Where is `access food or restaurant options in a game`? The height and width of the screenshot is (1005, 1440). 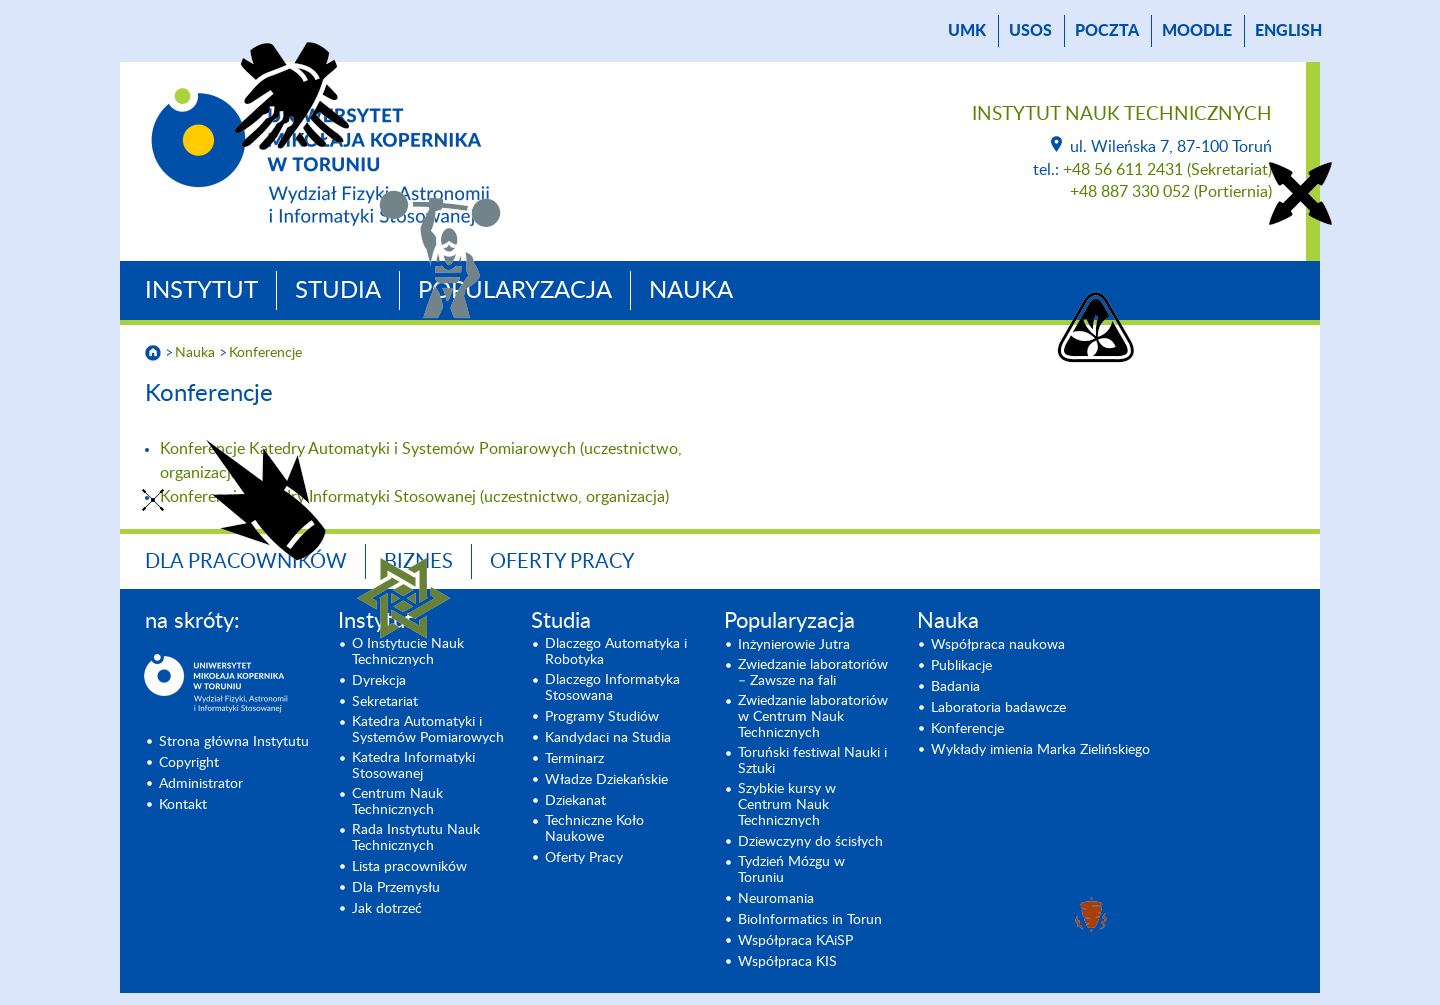 access food or restaurant options in a game is located at coordinates (1091, 914).